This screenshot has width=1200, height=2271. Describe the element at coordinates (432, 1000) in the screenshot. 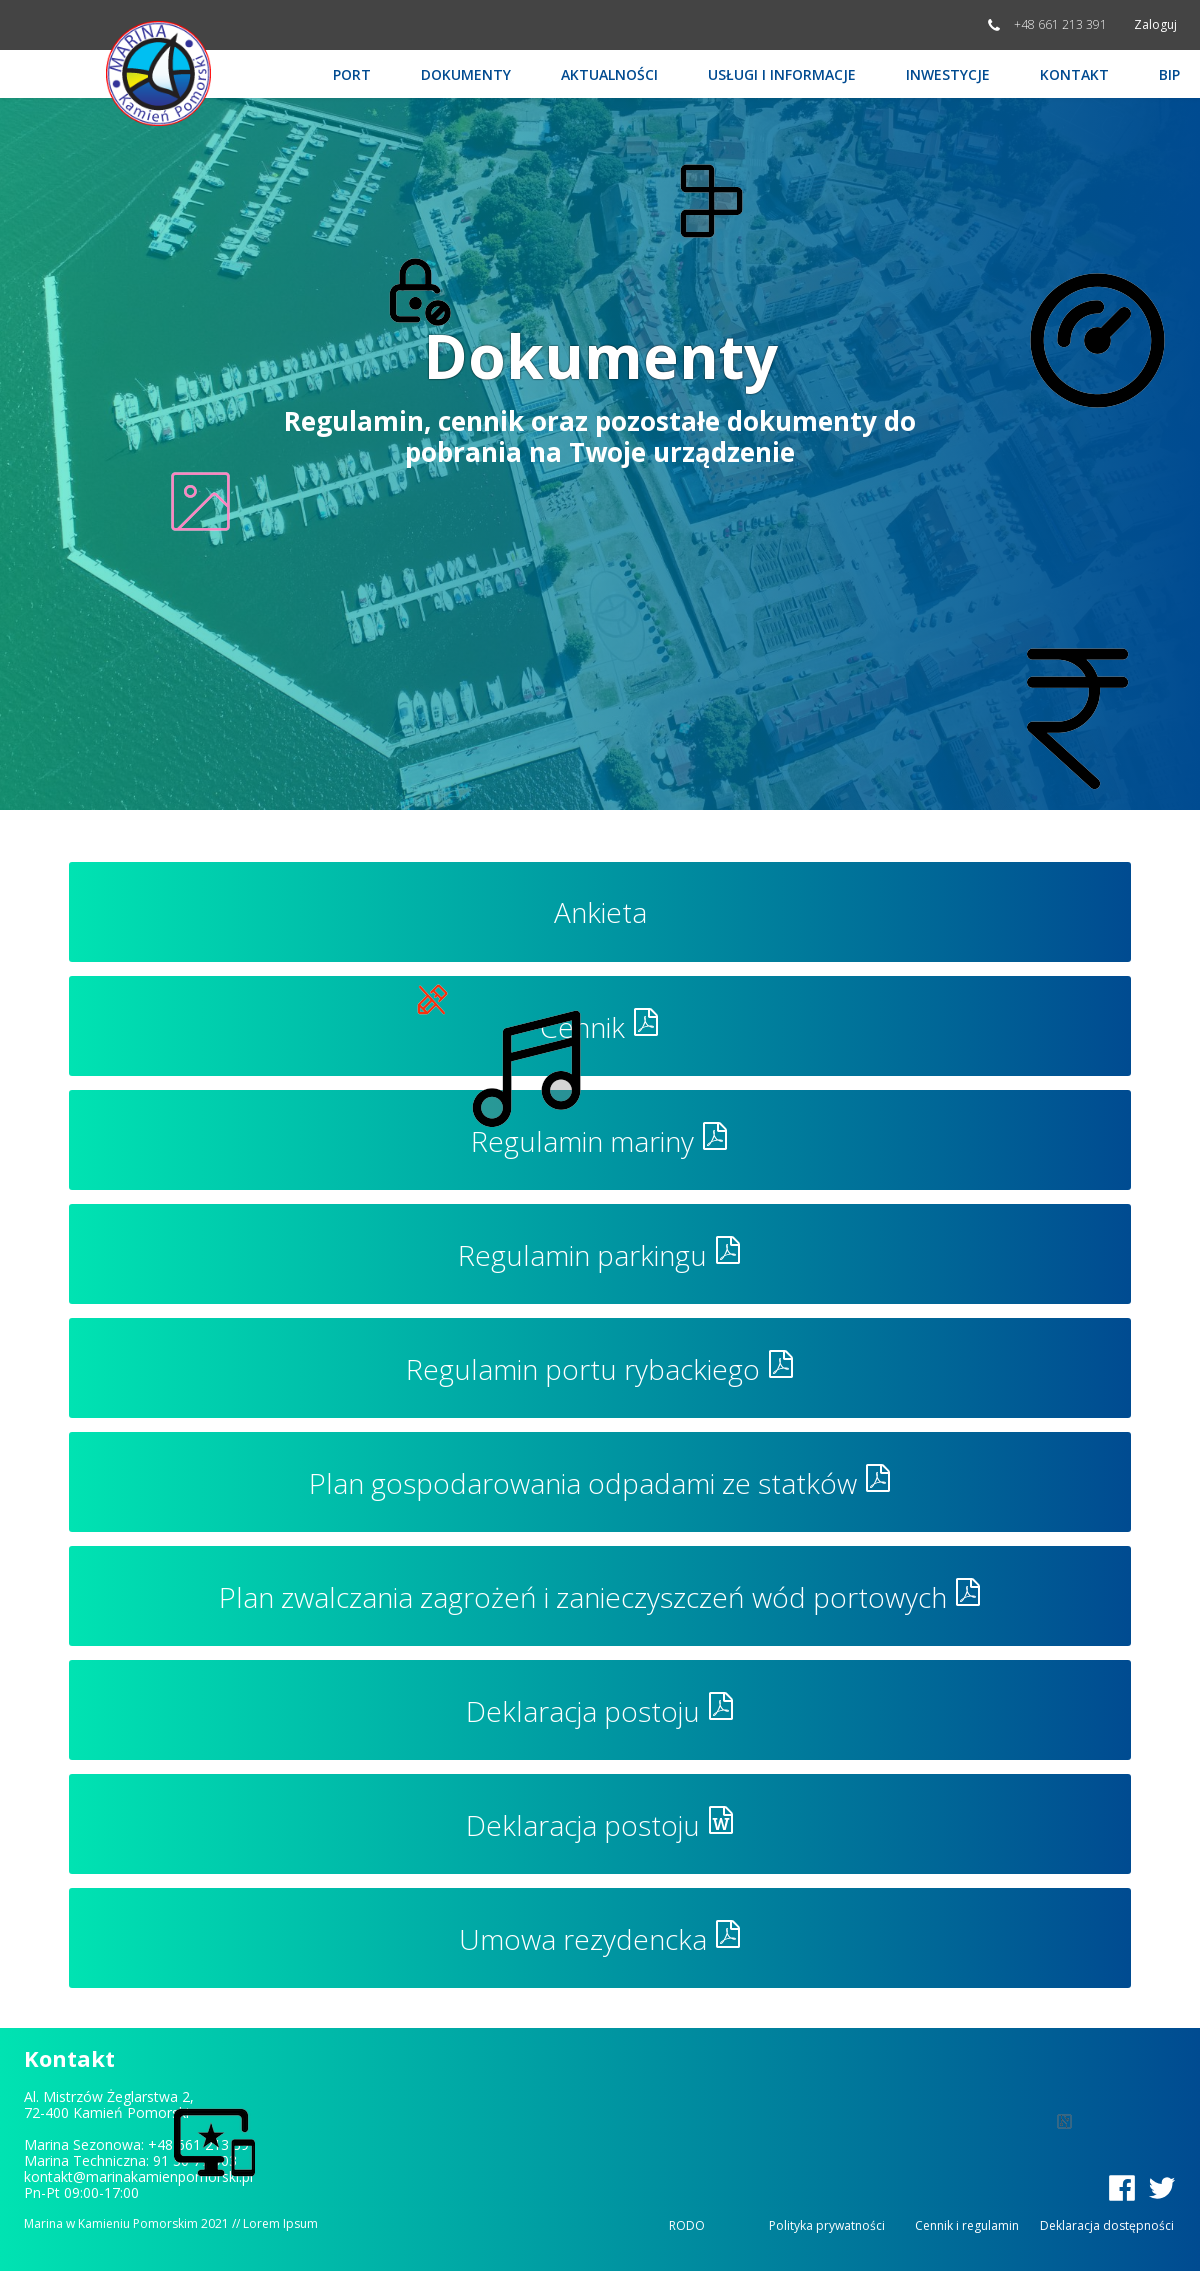

I see `editing is disabled or unavailable` at that location.